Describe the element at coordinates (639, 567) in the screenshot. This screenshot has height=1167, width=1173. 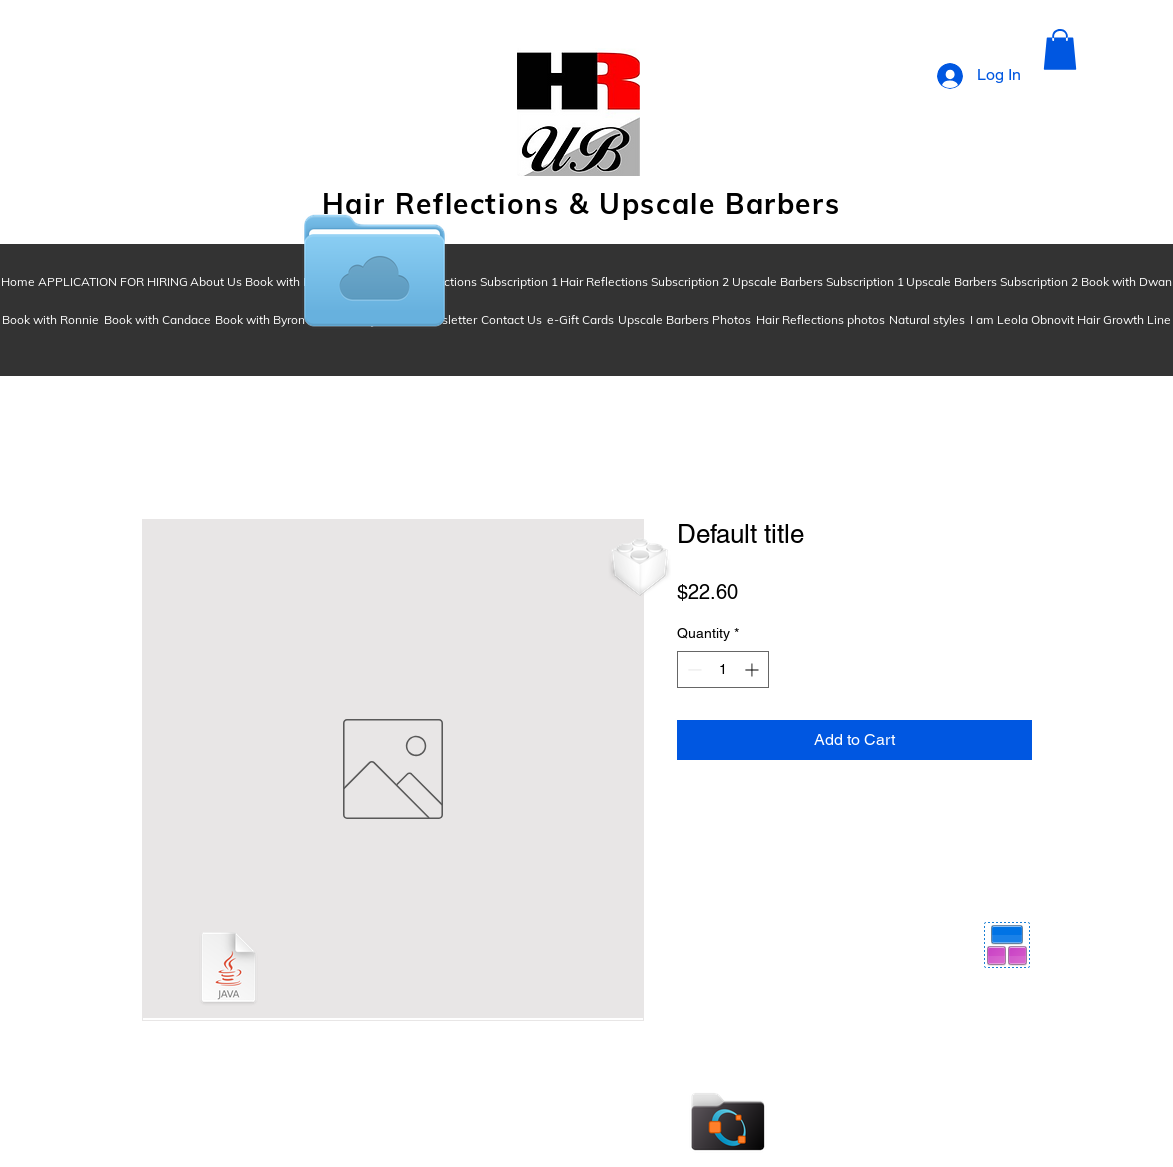
I see `a plugin or extension module` at that location.